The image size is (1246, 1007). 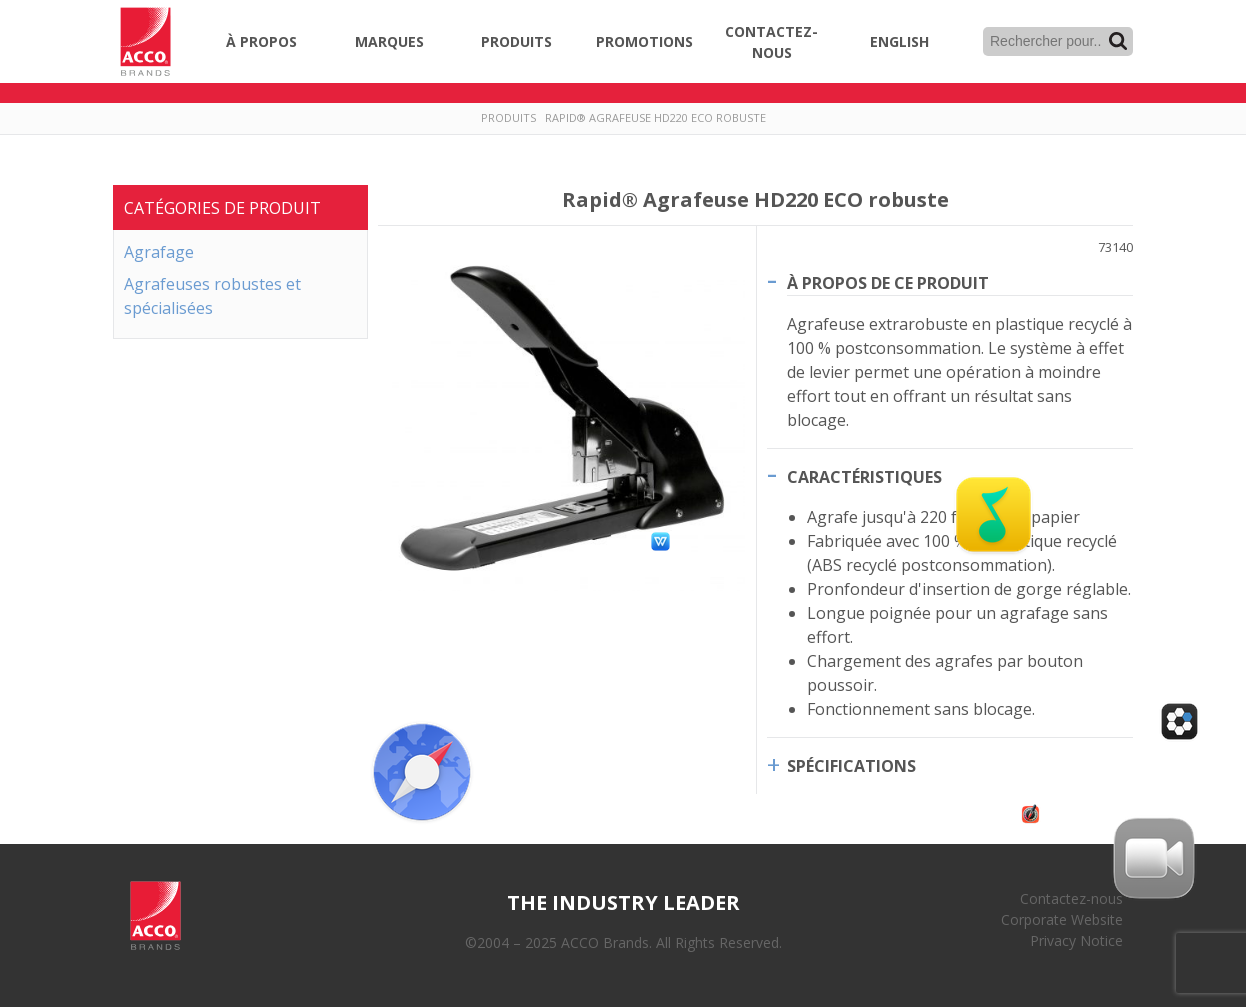 I want to click on open FaceTime to start a video call, so click(x=1154, y=858).